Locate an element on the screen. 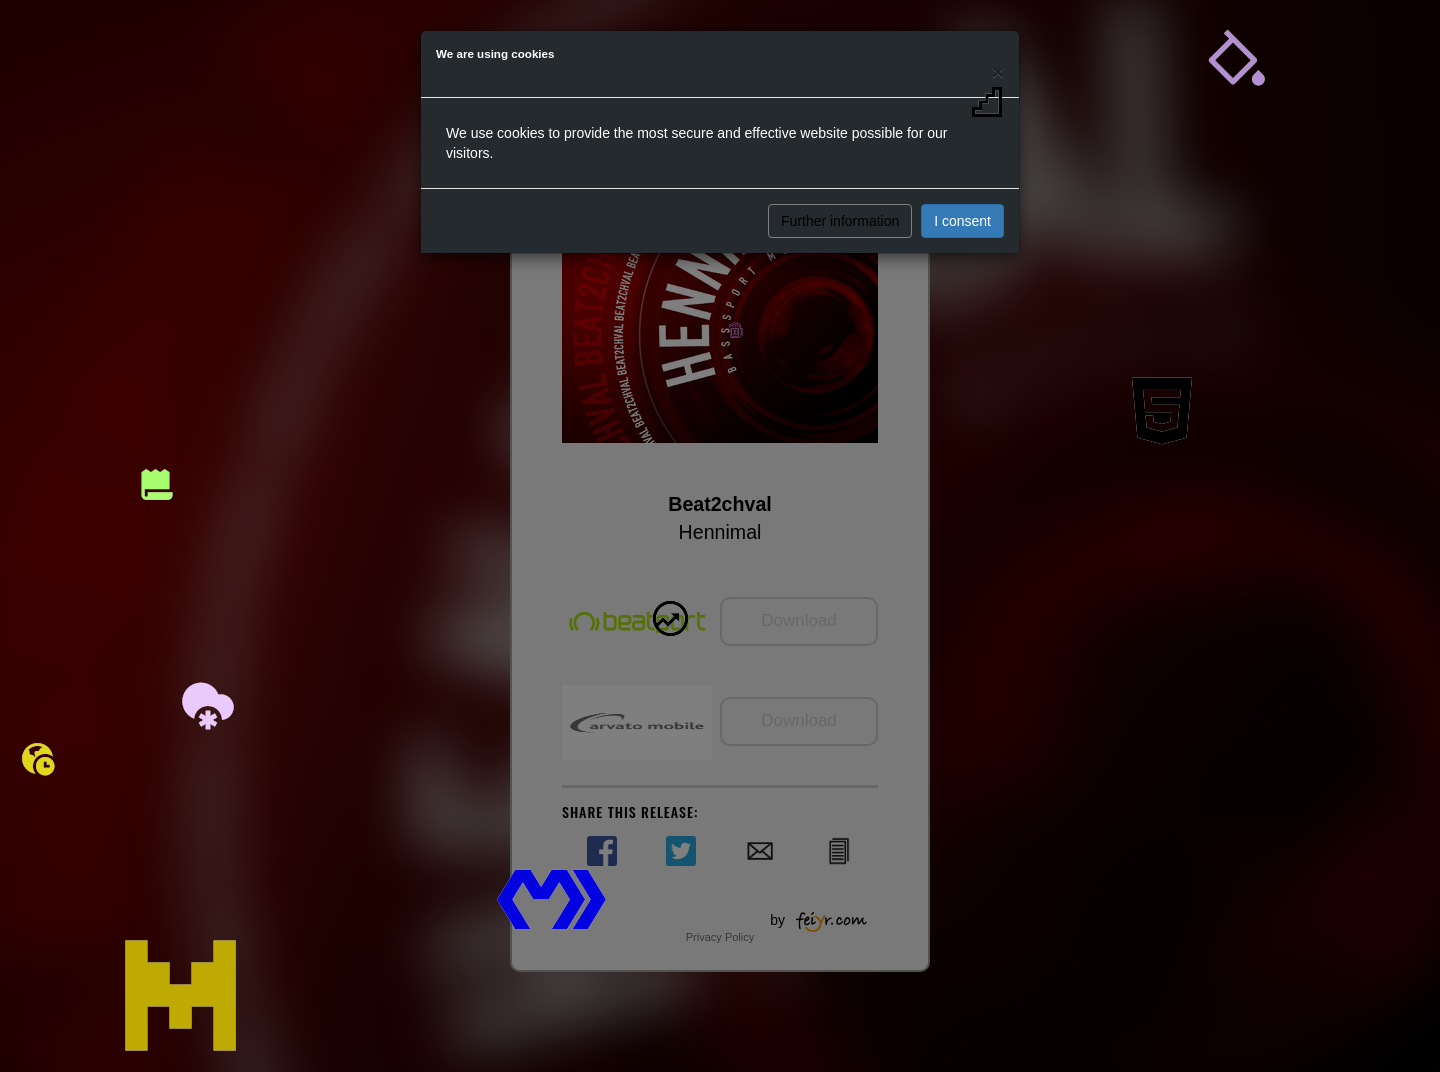 This screenshot has width=1440, height=1072. view purchase receipt or transaction history is located at coordinates (155, 484).